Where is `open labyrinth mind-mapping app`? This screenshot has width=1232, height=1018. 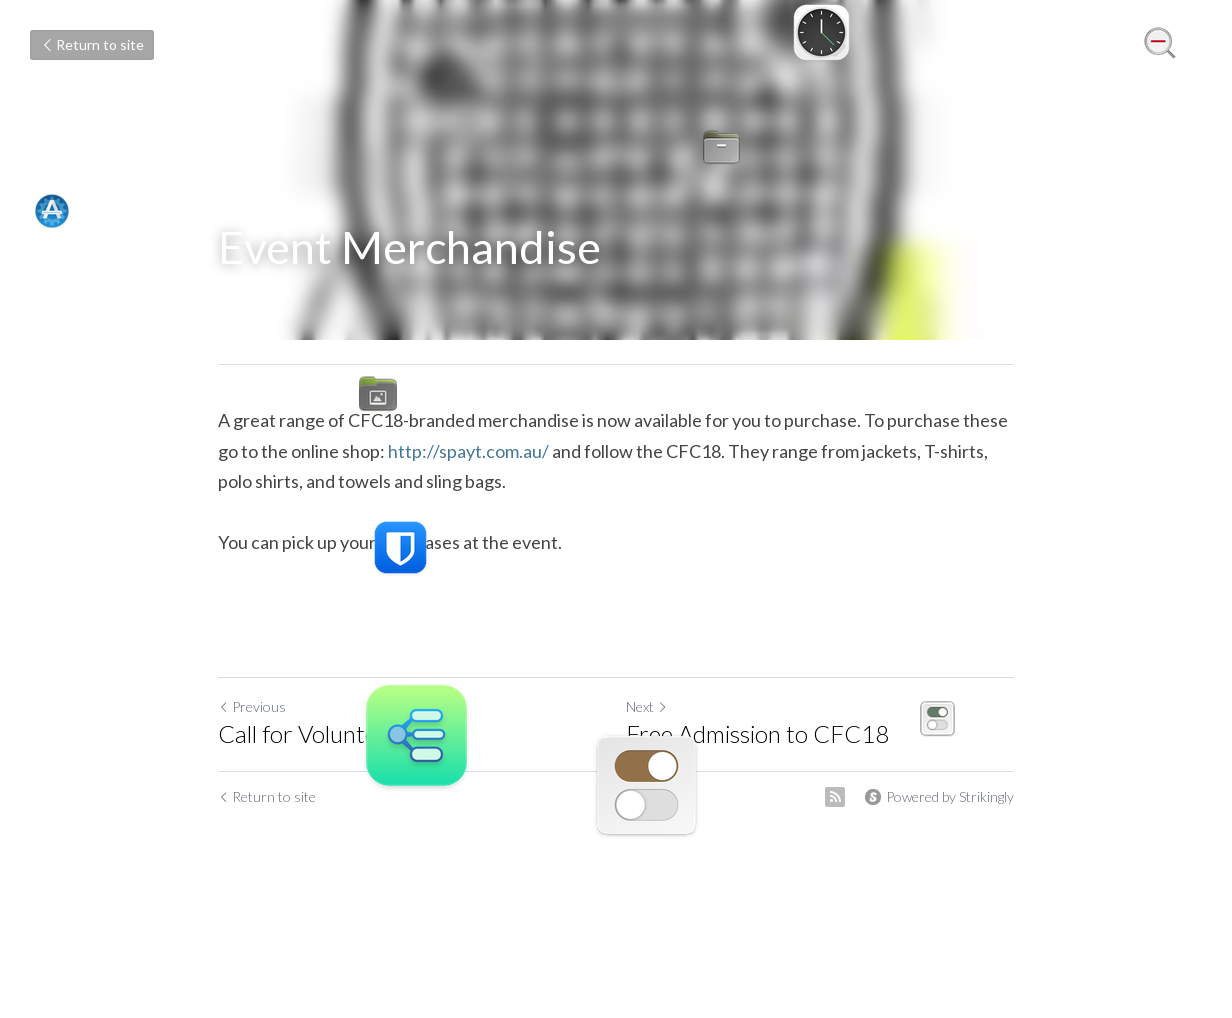
open labyrinth mind-mapping app is located at coordinates (416, 735).